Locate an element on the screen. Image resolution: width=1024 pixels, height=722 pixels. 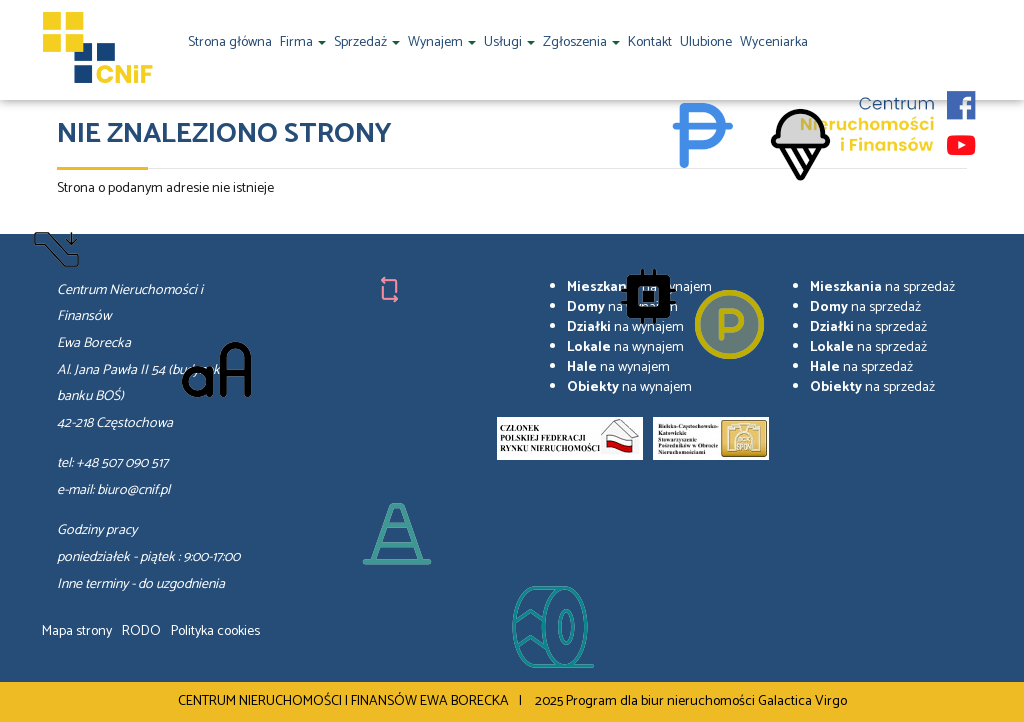
indicates escalator going down is located at coordinates (56, 249).